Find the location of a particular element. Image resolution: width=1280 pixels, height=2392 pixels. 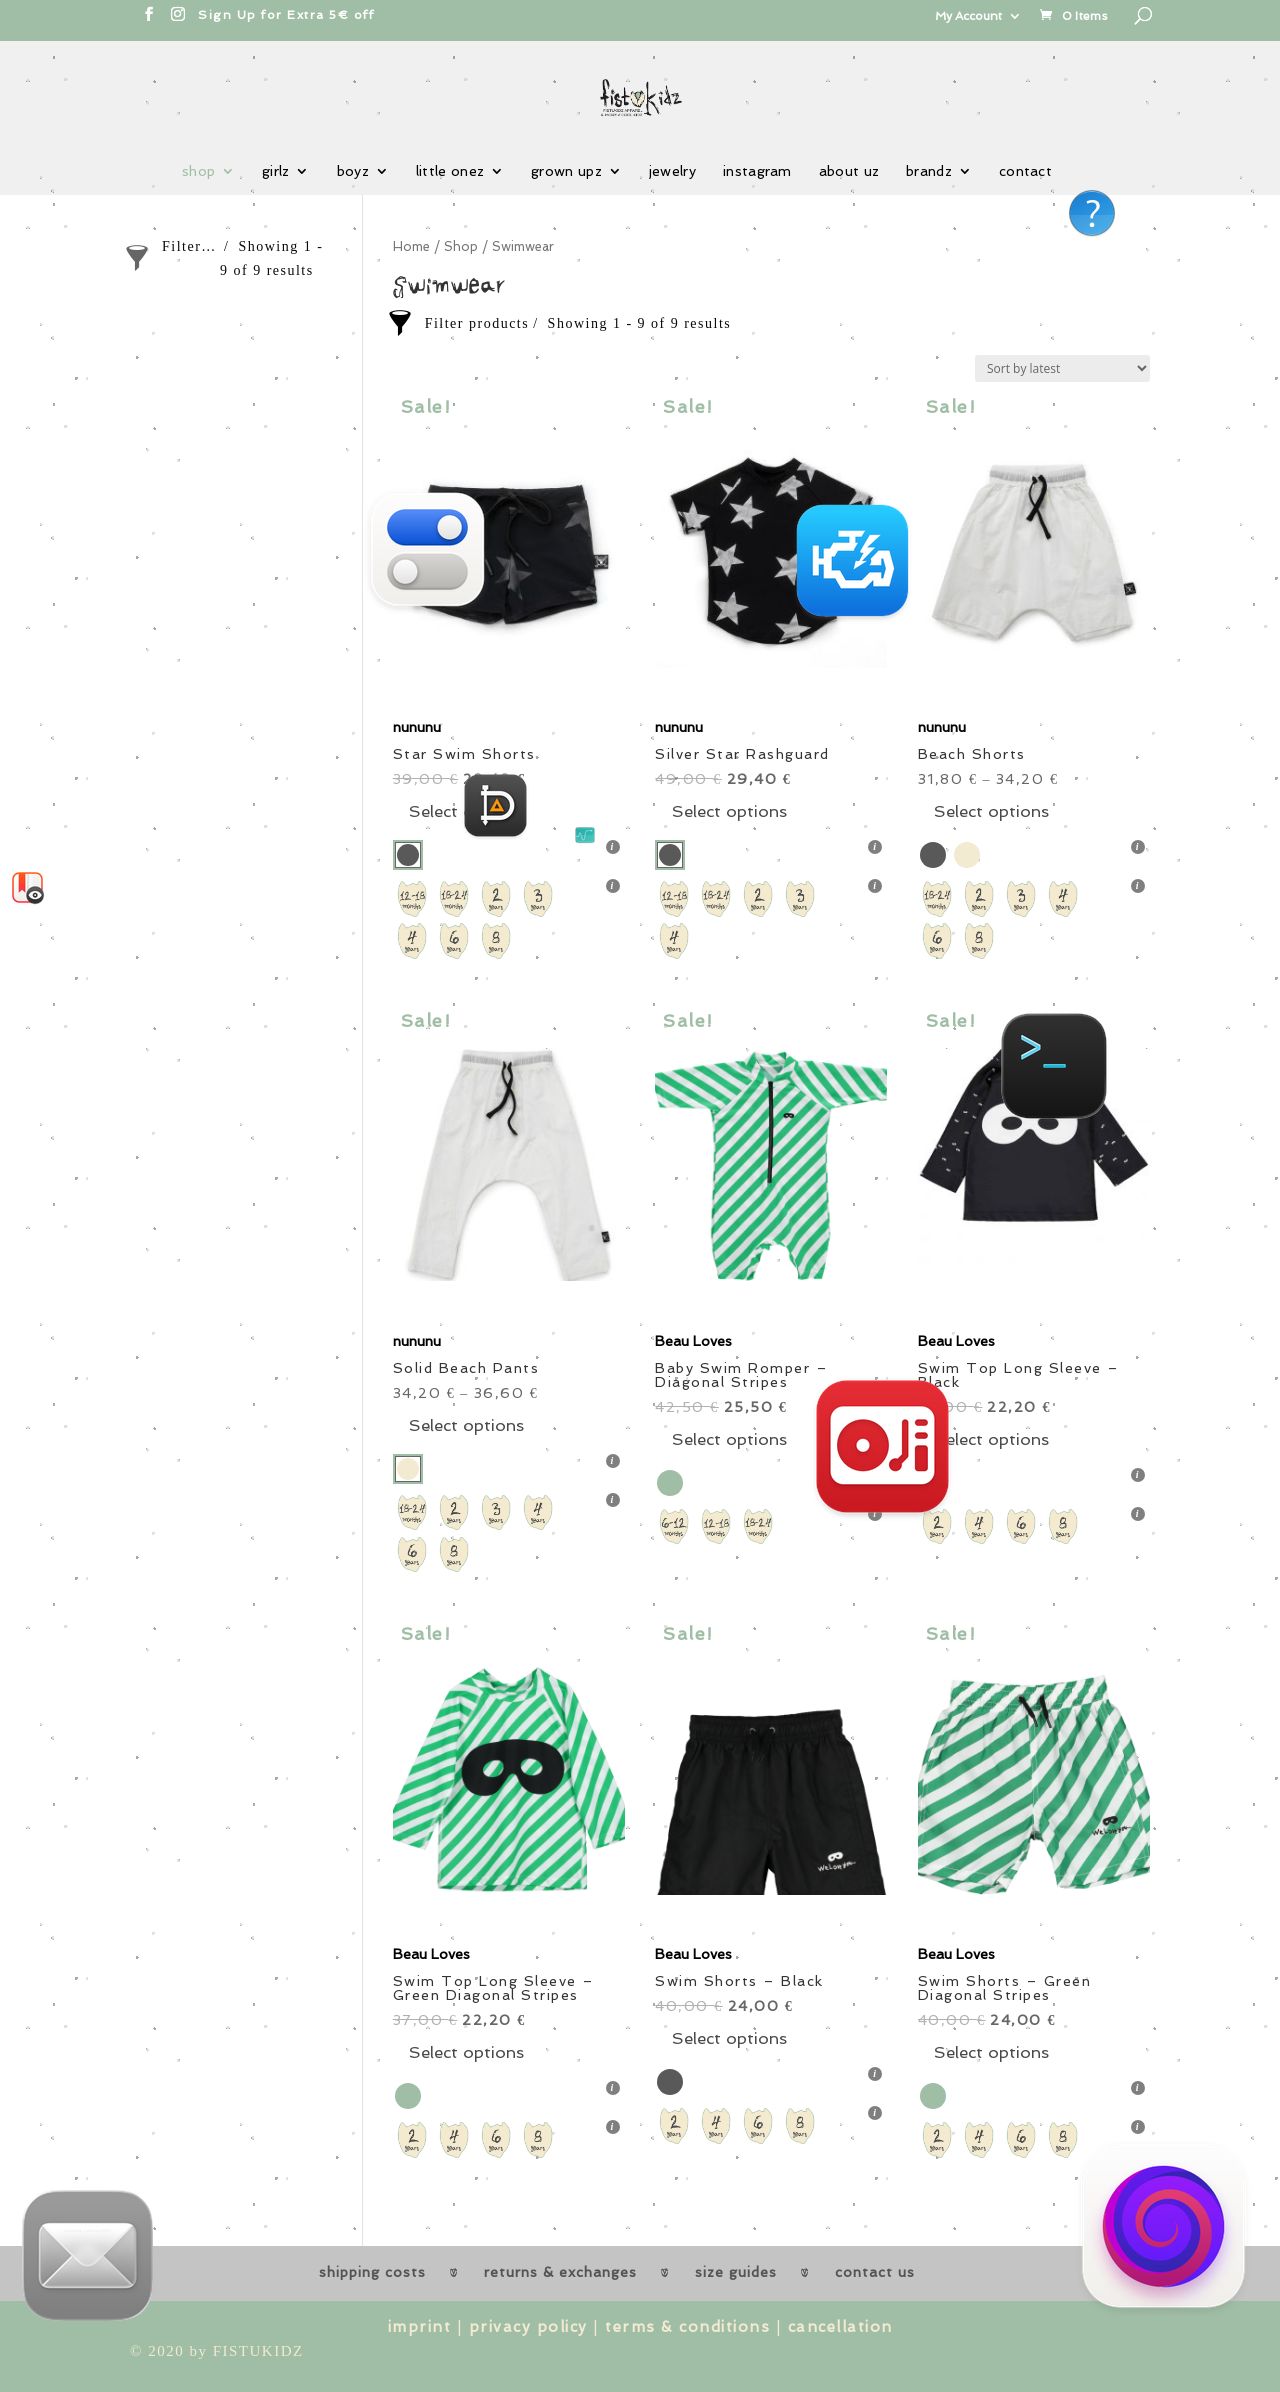

open the mail app is located at coordinates (87, 2255).